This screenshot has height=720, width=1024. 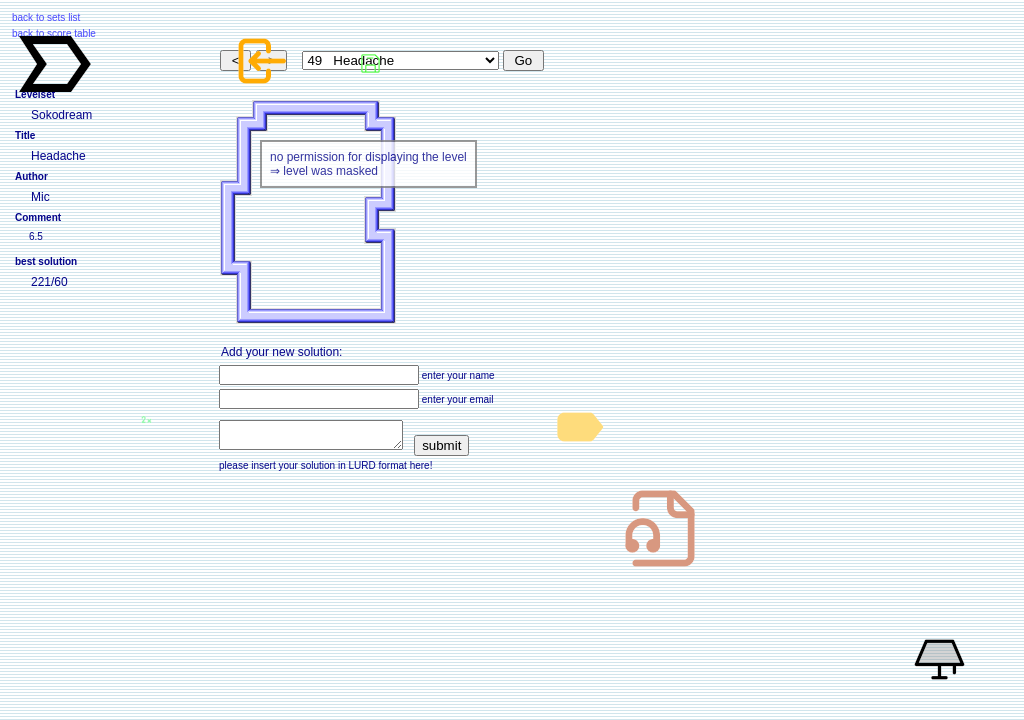 What do you see at coordinates (579, 427) in the screenshot?
I see `add a label or tag to an item` at bounding box center [579, 427].